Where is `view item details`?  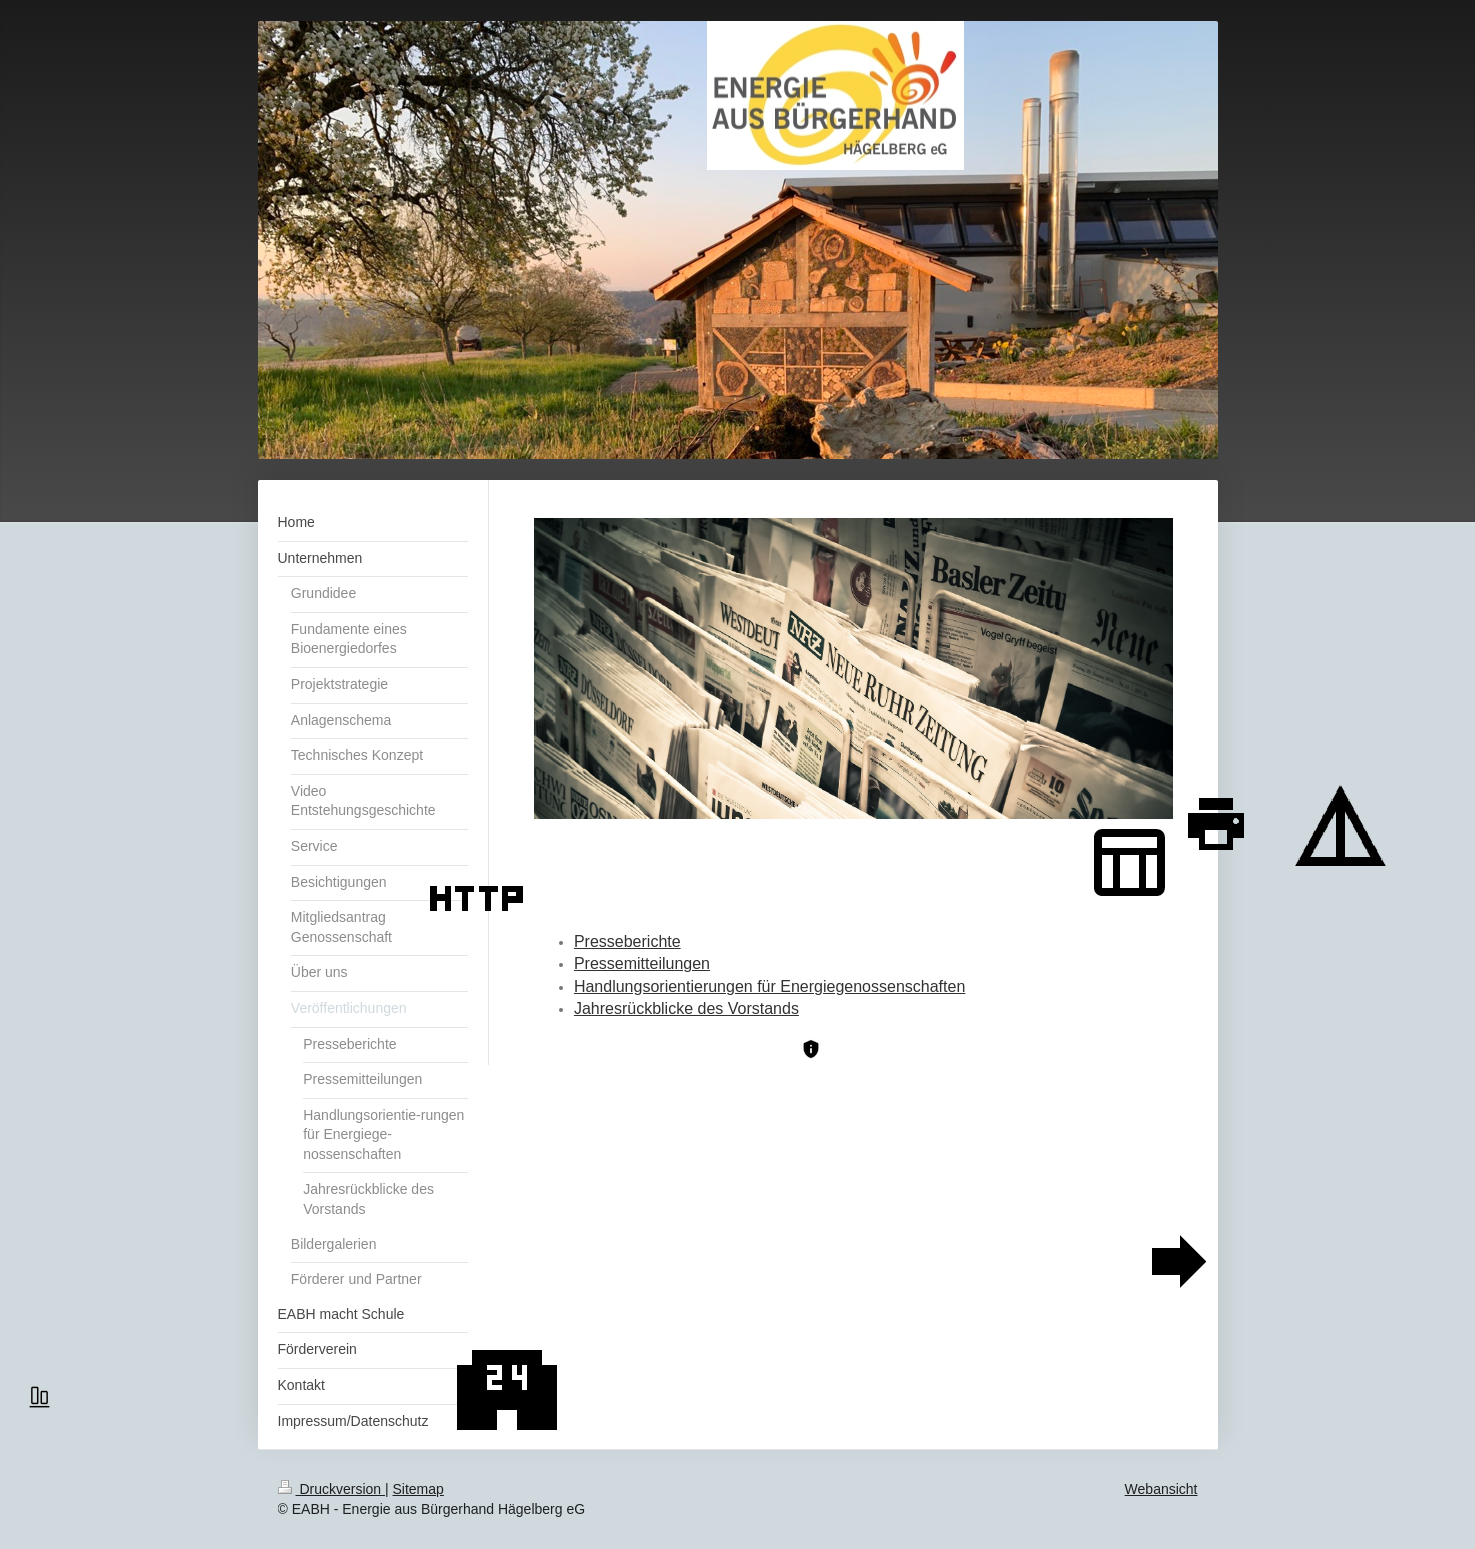
view item details is located at coordinates (1340, 825).